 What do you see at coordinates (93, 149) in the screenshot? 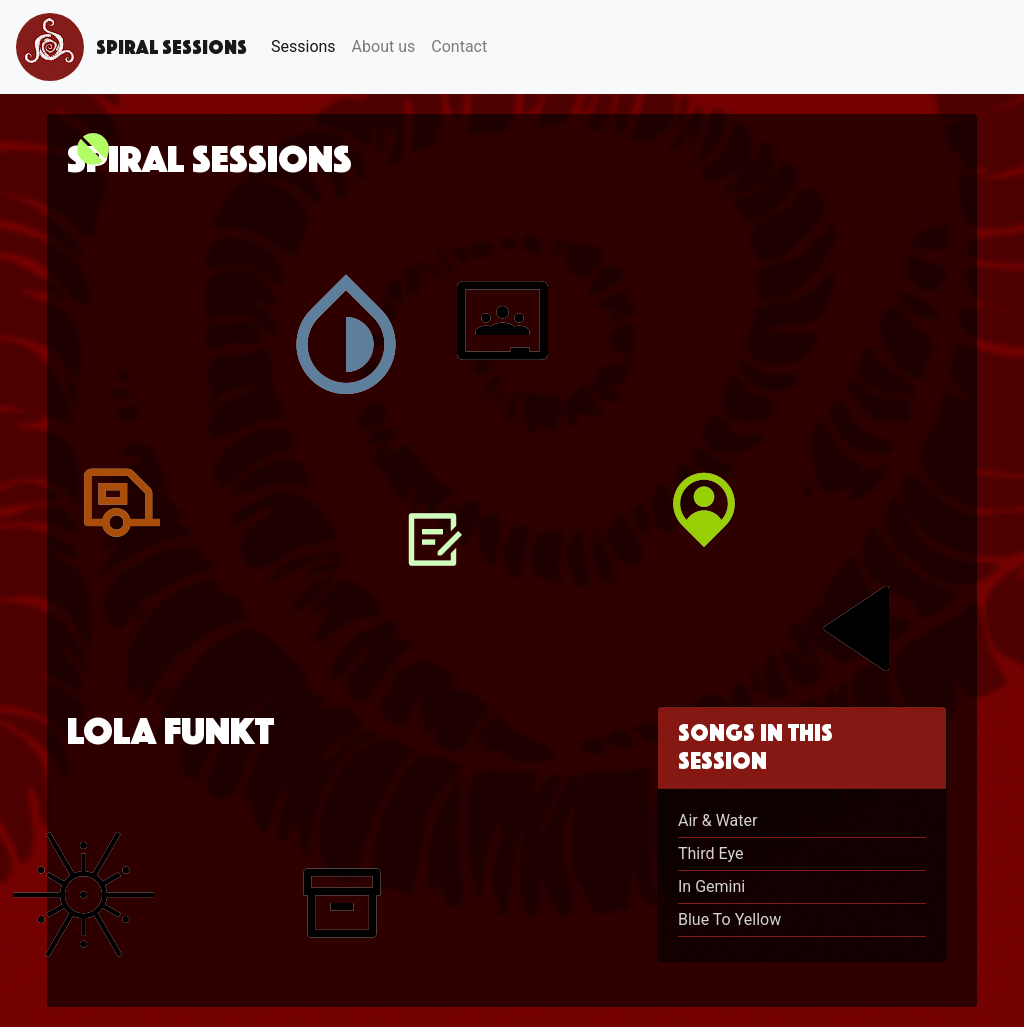
I see `indicates a blocked or restricted action` at bounding box center [93, 149].